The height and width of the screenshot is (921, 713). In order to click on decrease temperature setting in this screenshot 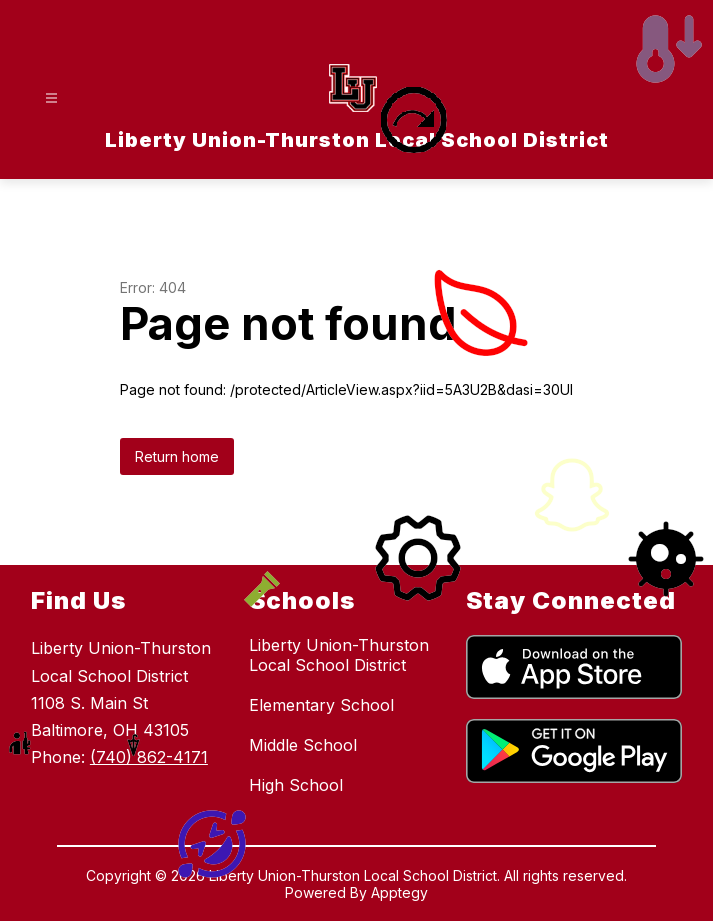, I will do `click(668, 49)`.